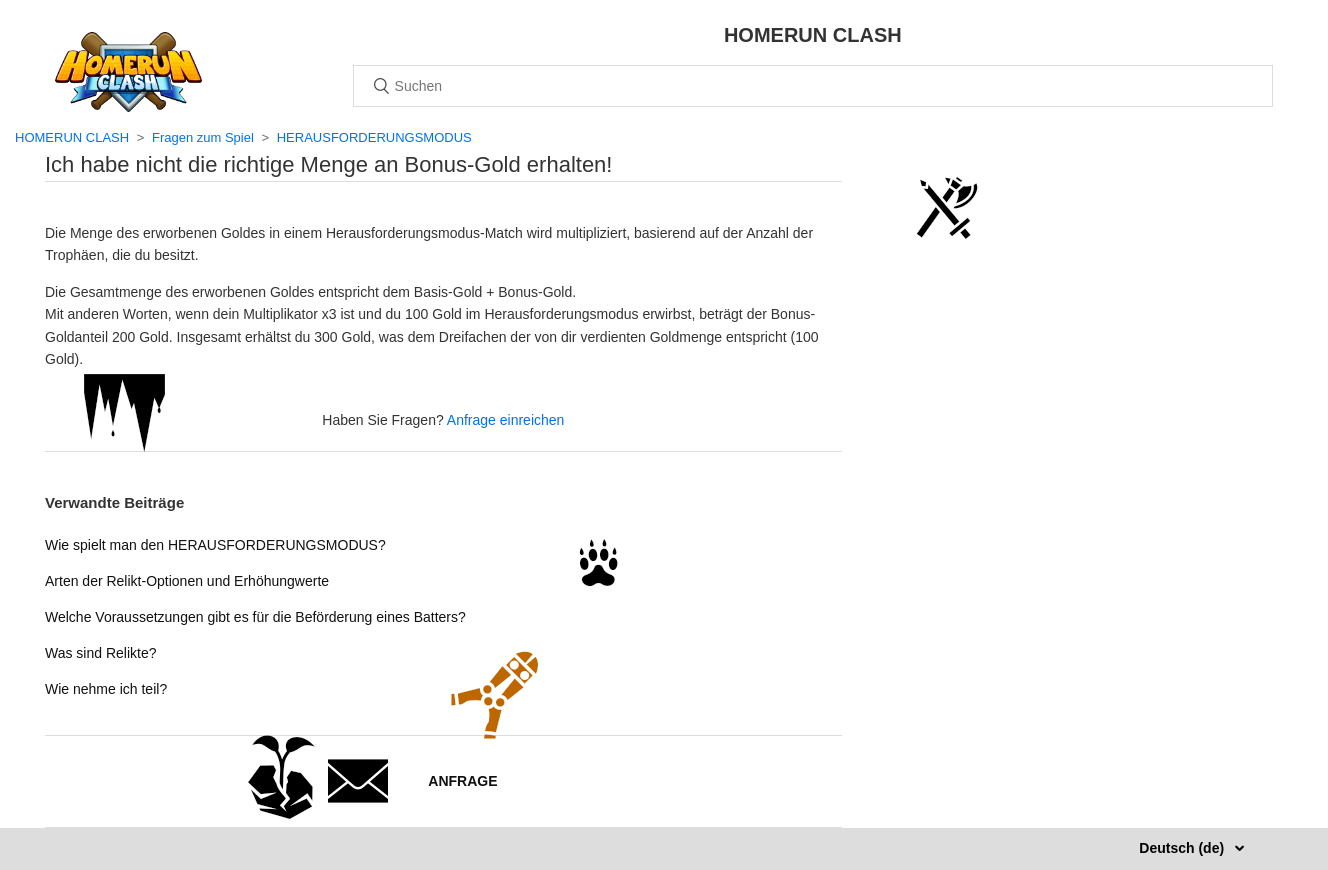  What do you see at coordinates (495, 694) in the screenshot?
I see `bolt cutter tool item in game inventory` at bounding box center [495, 694].